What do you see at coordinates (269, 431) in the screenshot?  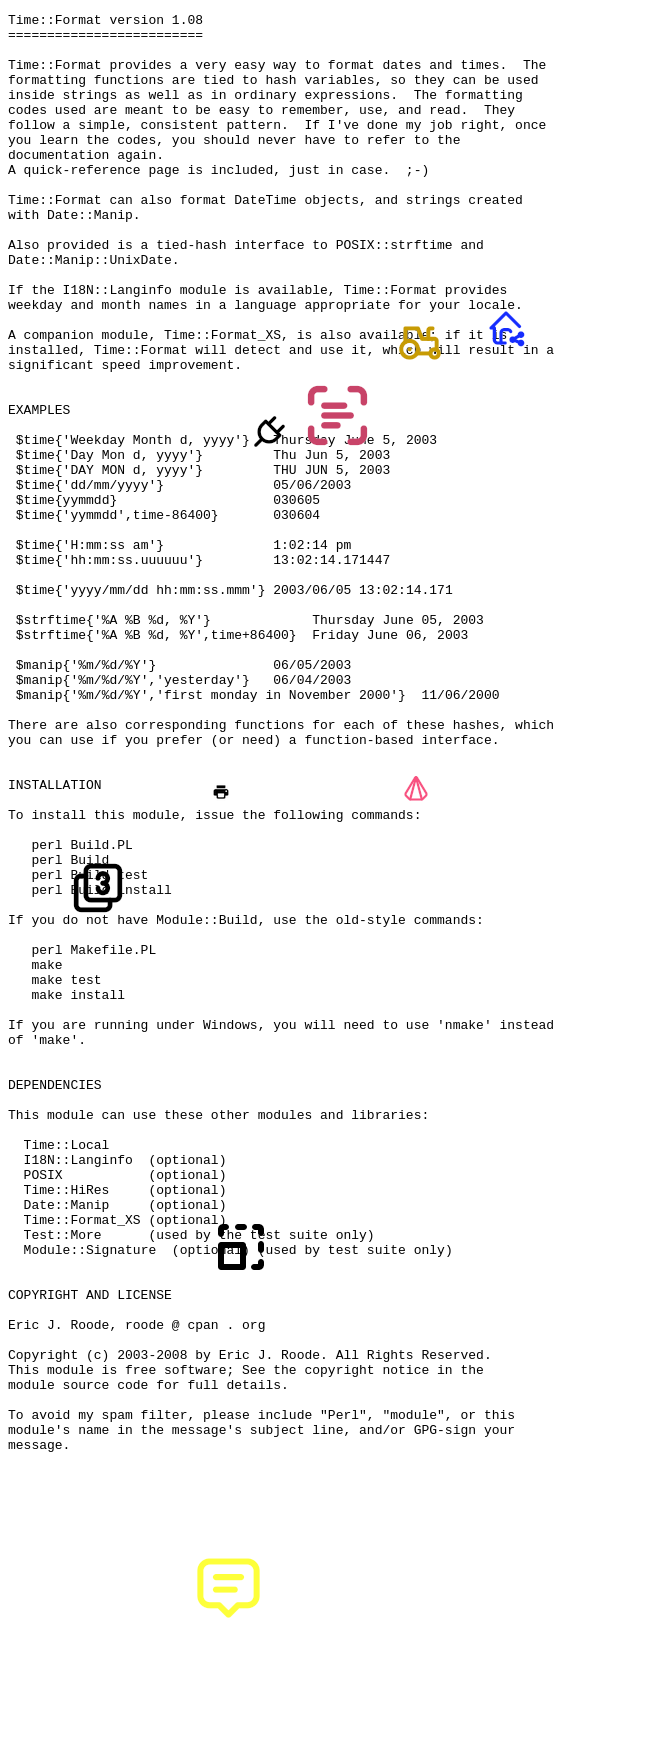 I see `connect to power source` at bounding box center [269, 431].